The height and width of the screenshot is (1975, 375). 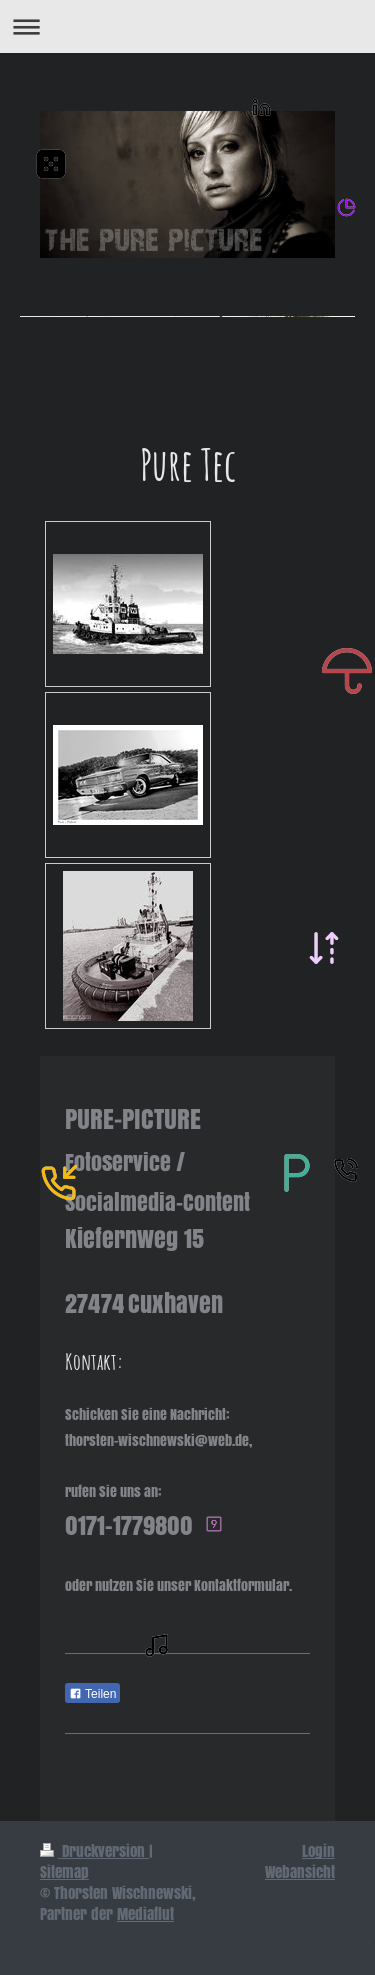 I want to click on indicates parking availability or location, so click(x=297, y=1173).